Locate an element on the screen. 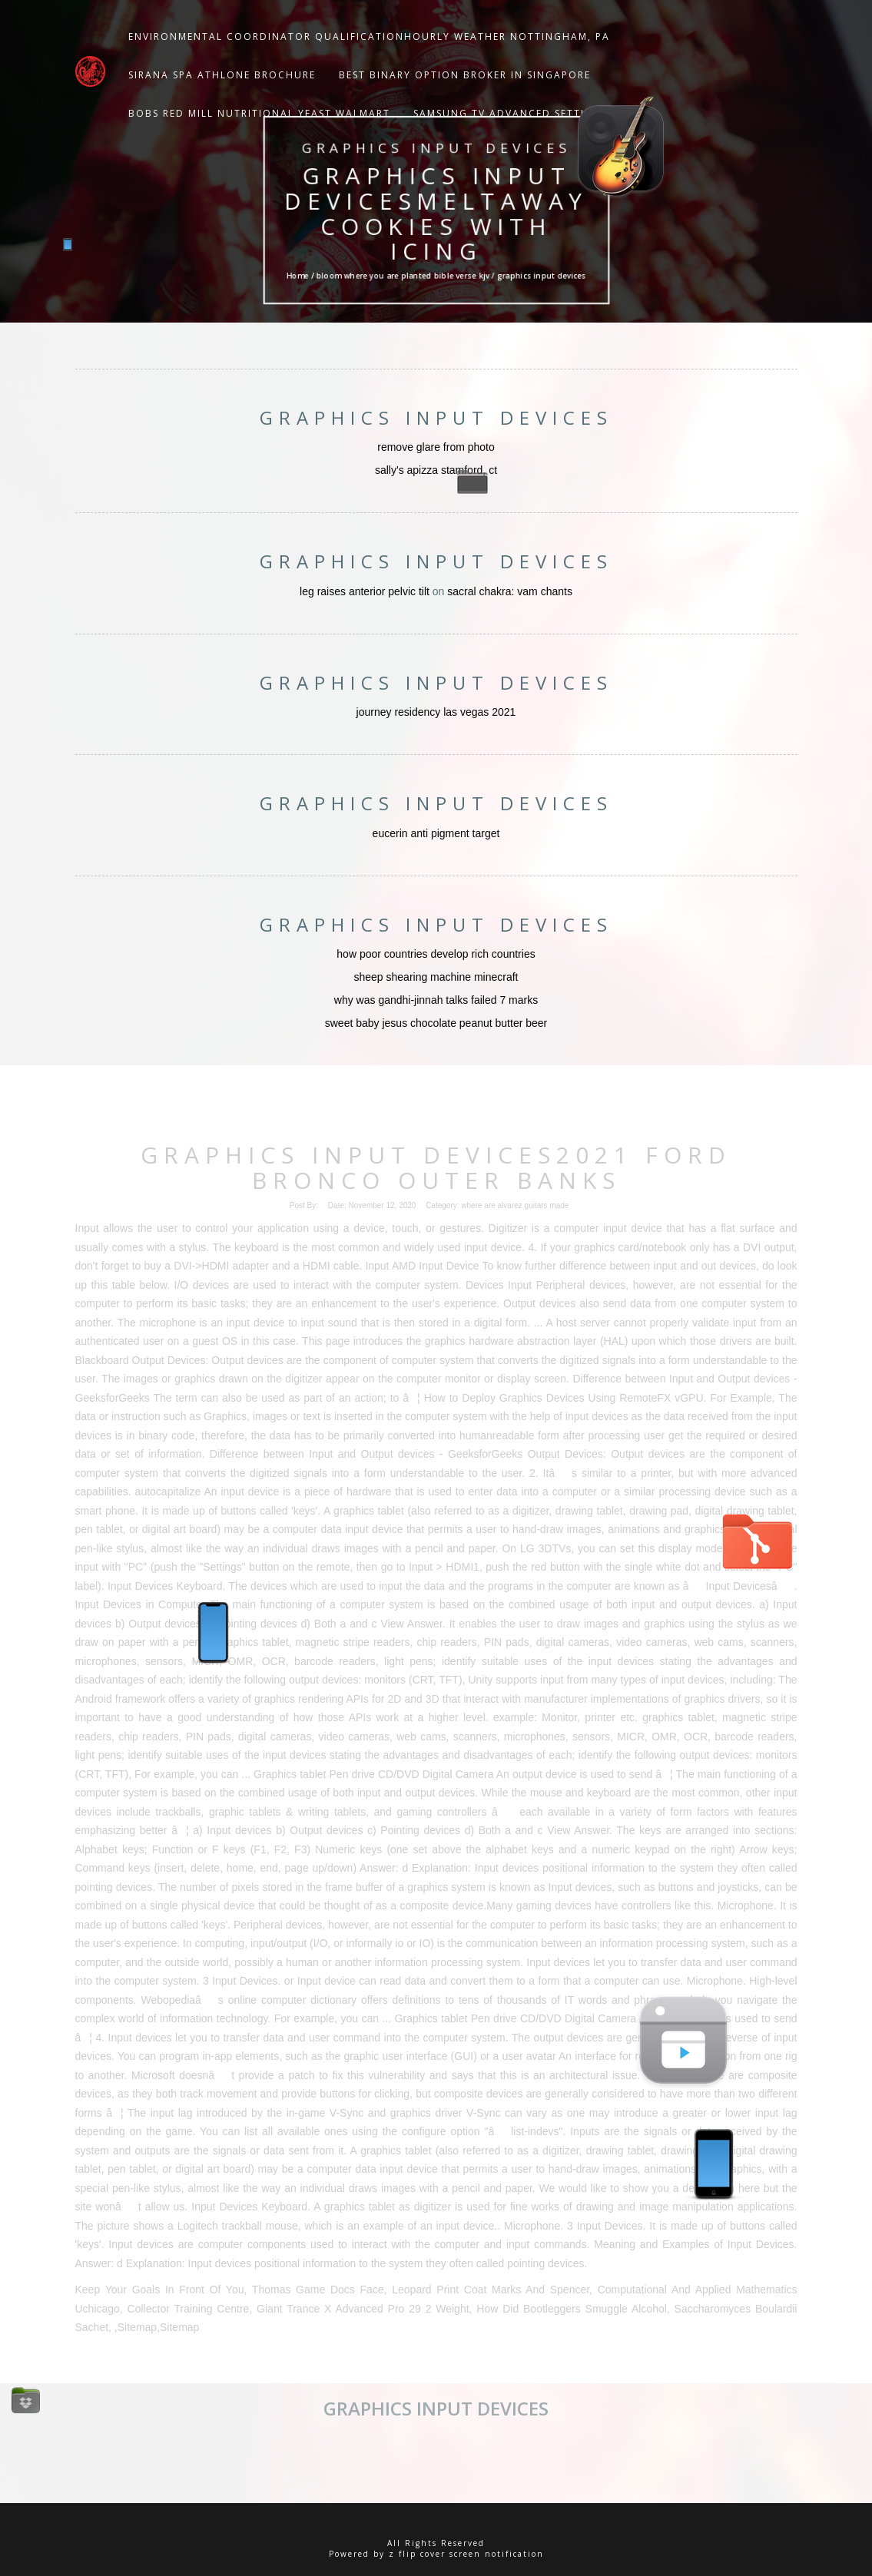 This screenshot has width=872, height=2576. selected folder in mail sidebar is located at coordinates (472, 482).